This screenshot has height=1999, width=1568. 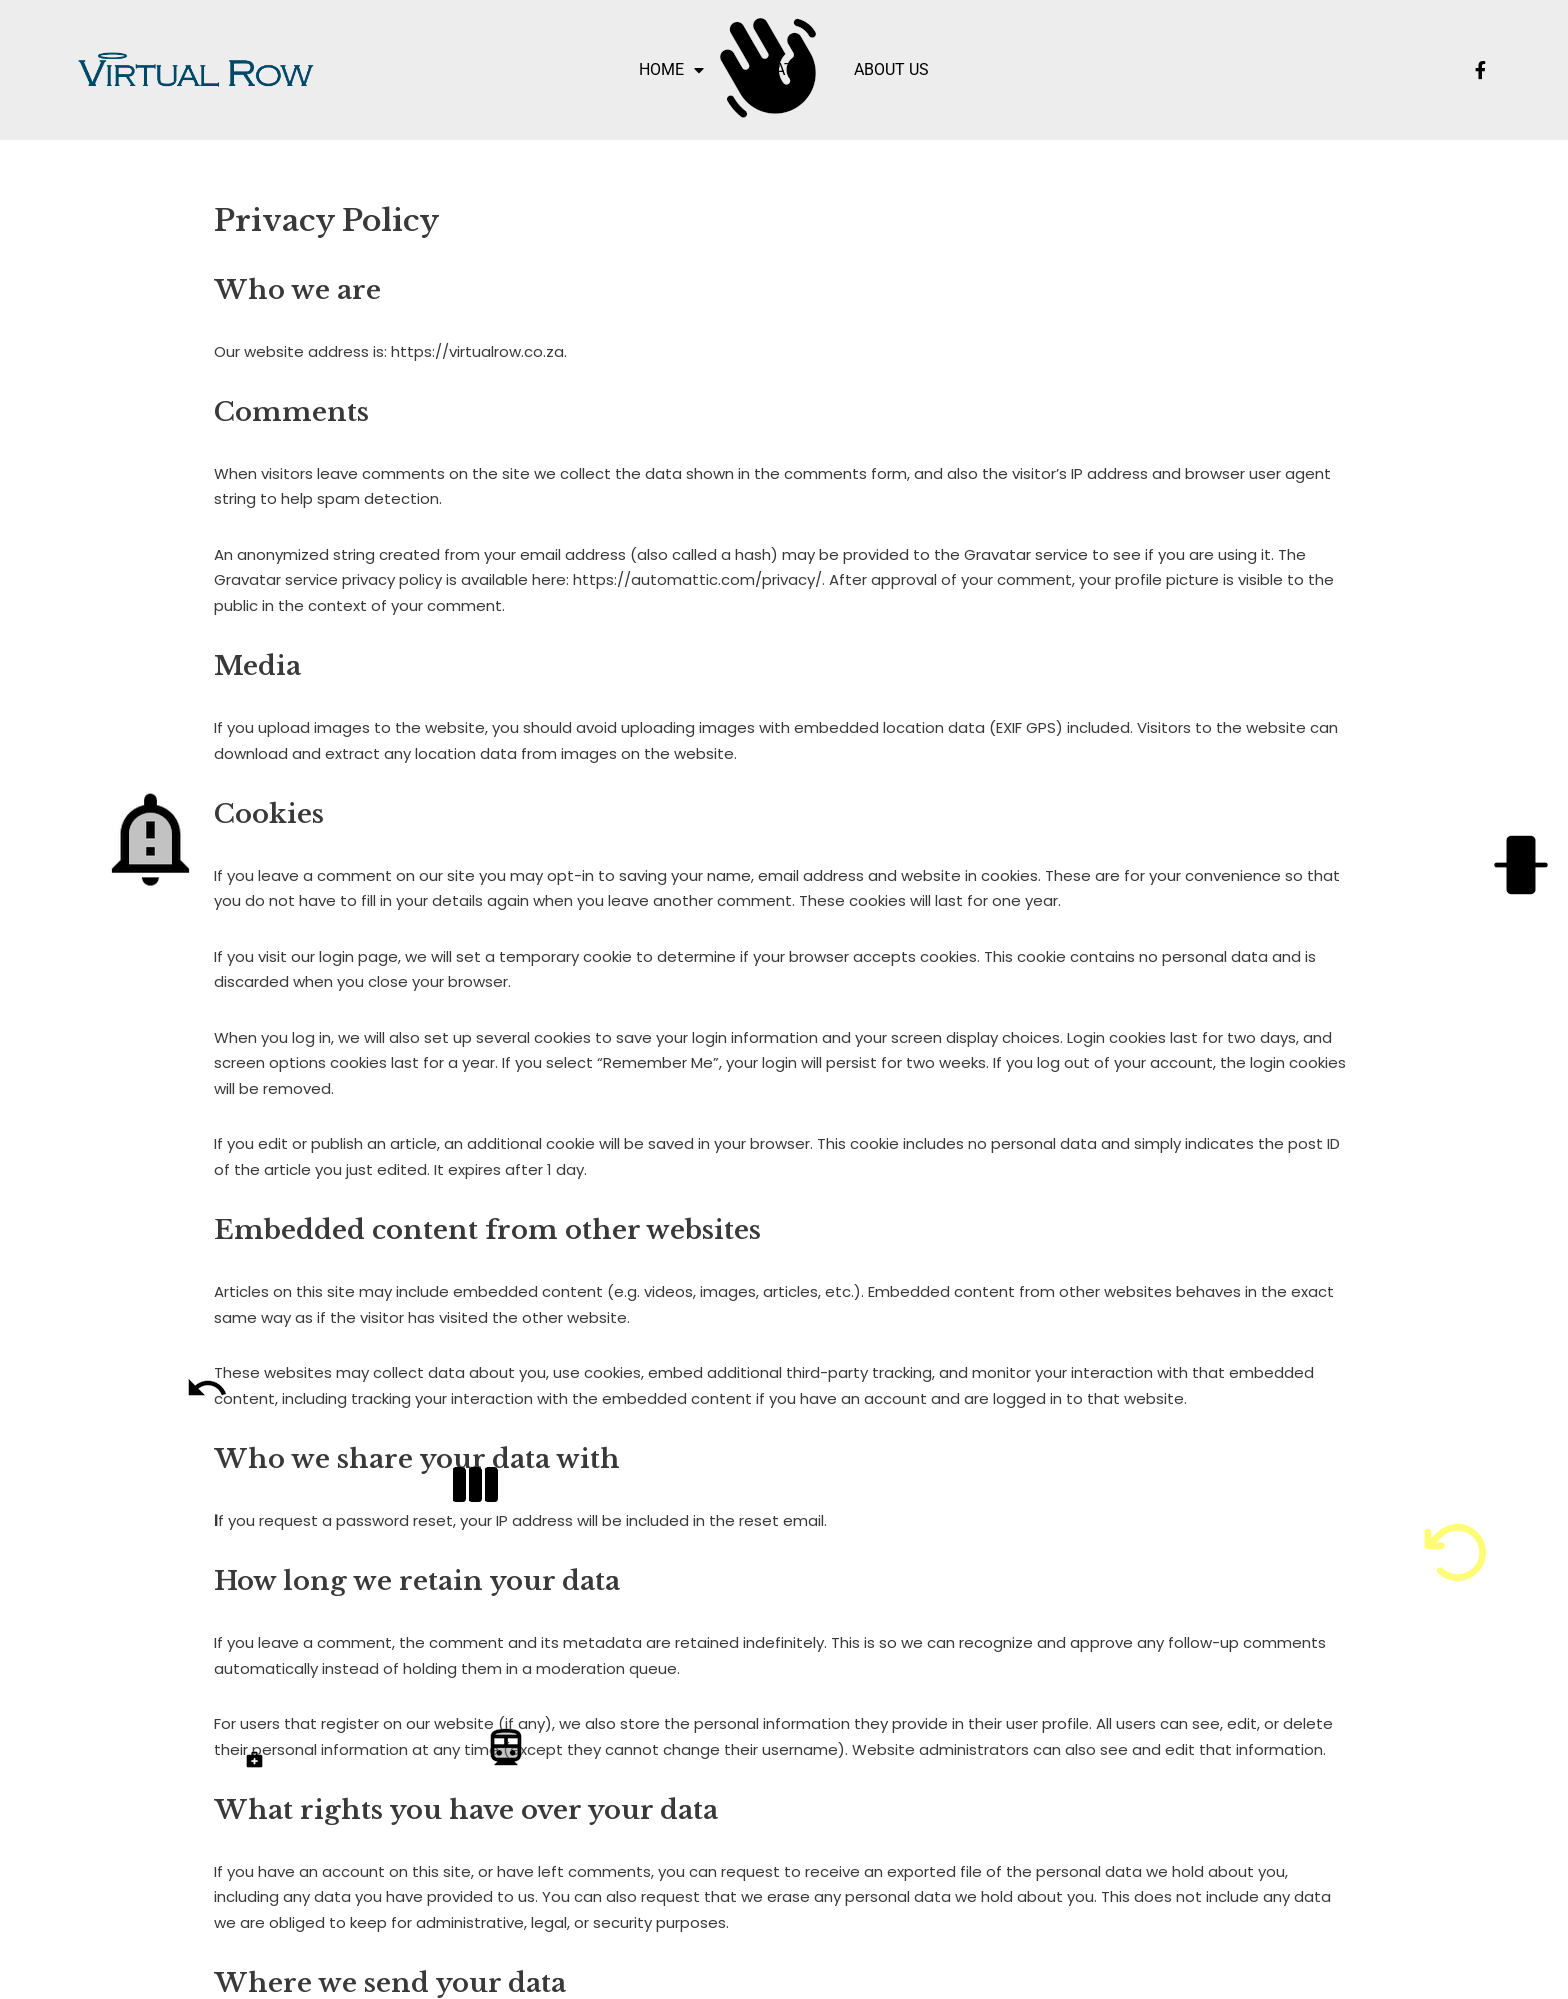 What do you see at coordinates (254, 1759) in the screenshot?
I see `access medical or health services` at bounding box center [254, 1759].